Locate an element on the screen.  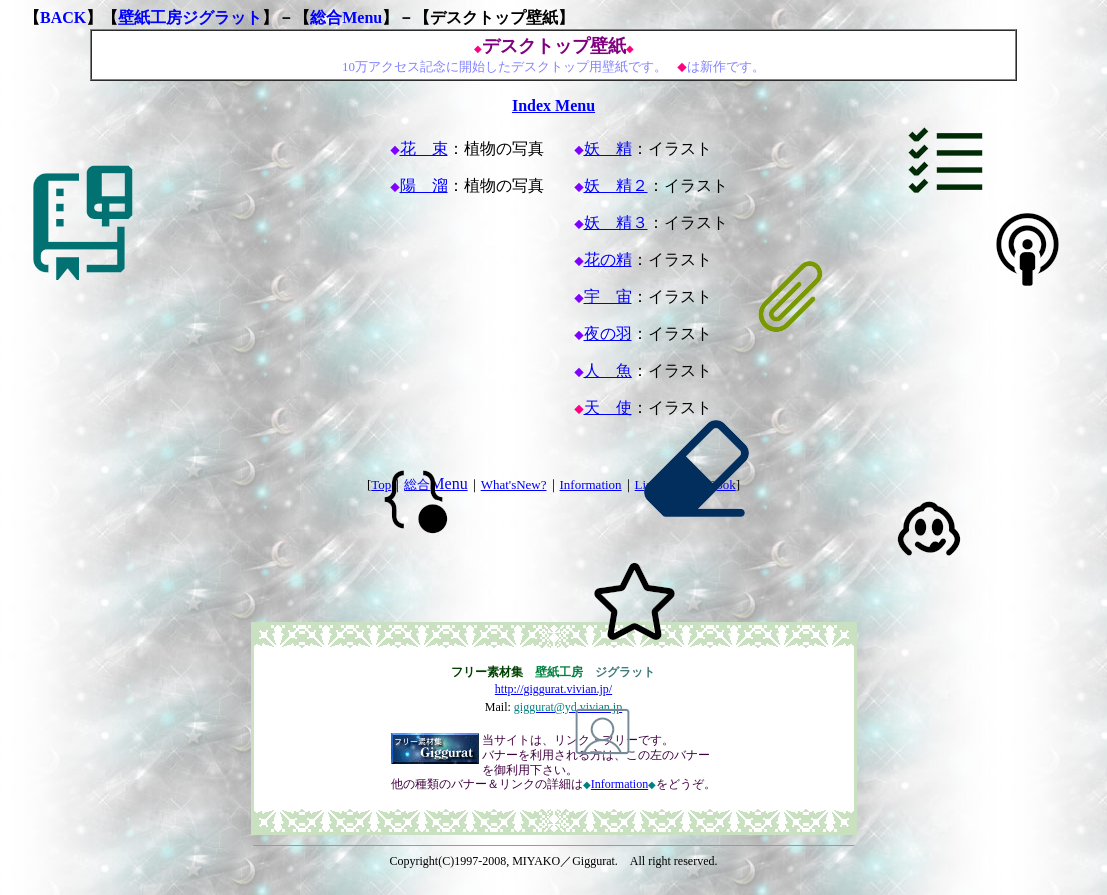
indicates a code block or JSON object with additional information is located at coordinates (413, 499).